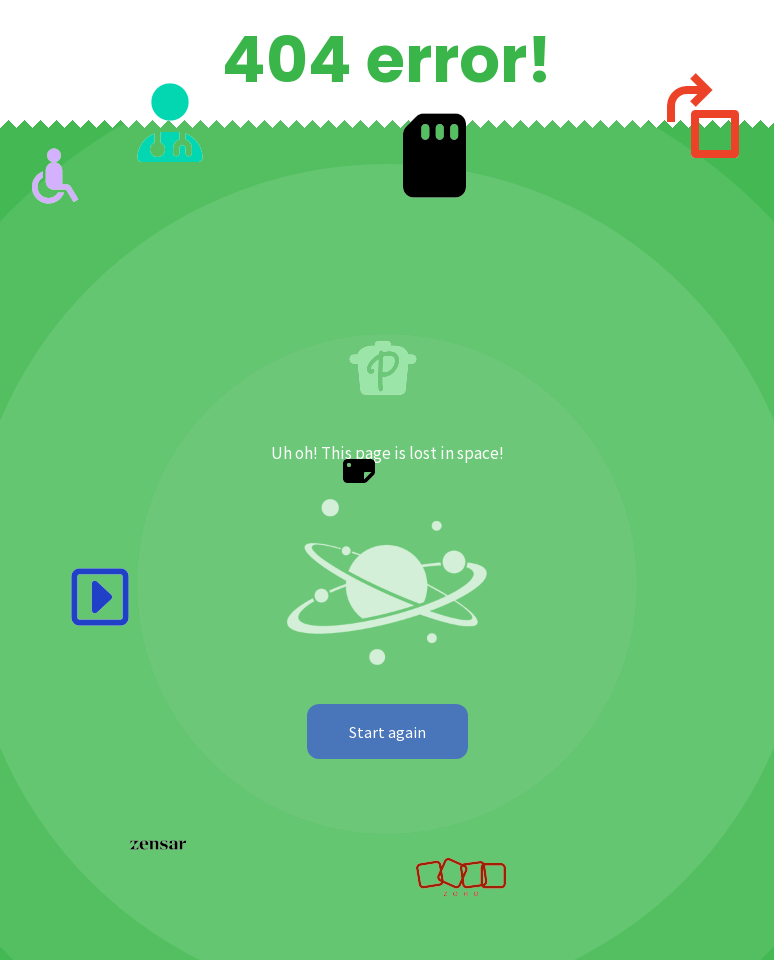  Describe the element at coordinates (158, 845) in the screenshot. I see `zensar technologies company logo` at that location.